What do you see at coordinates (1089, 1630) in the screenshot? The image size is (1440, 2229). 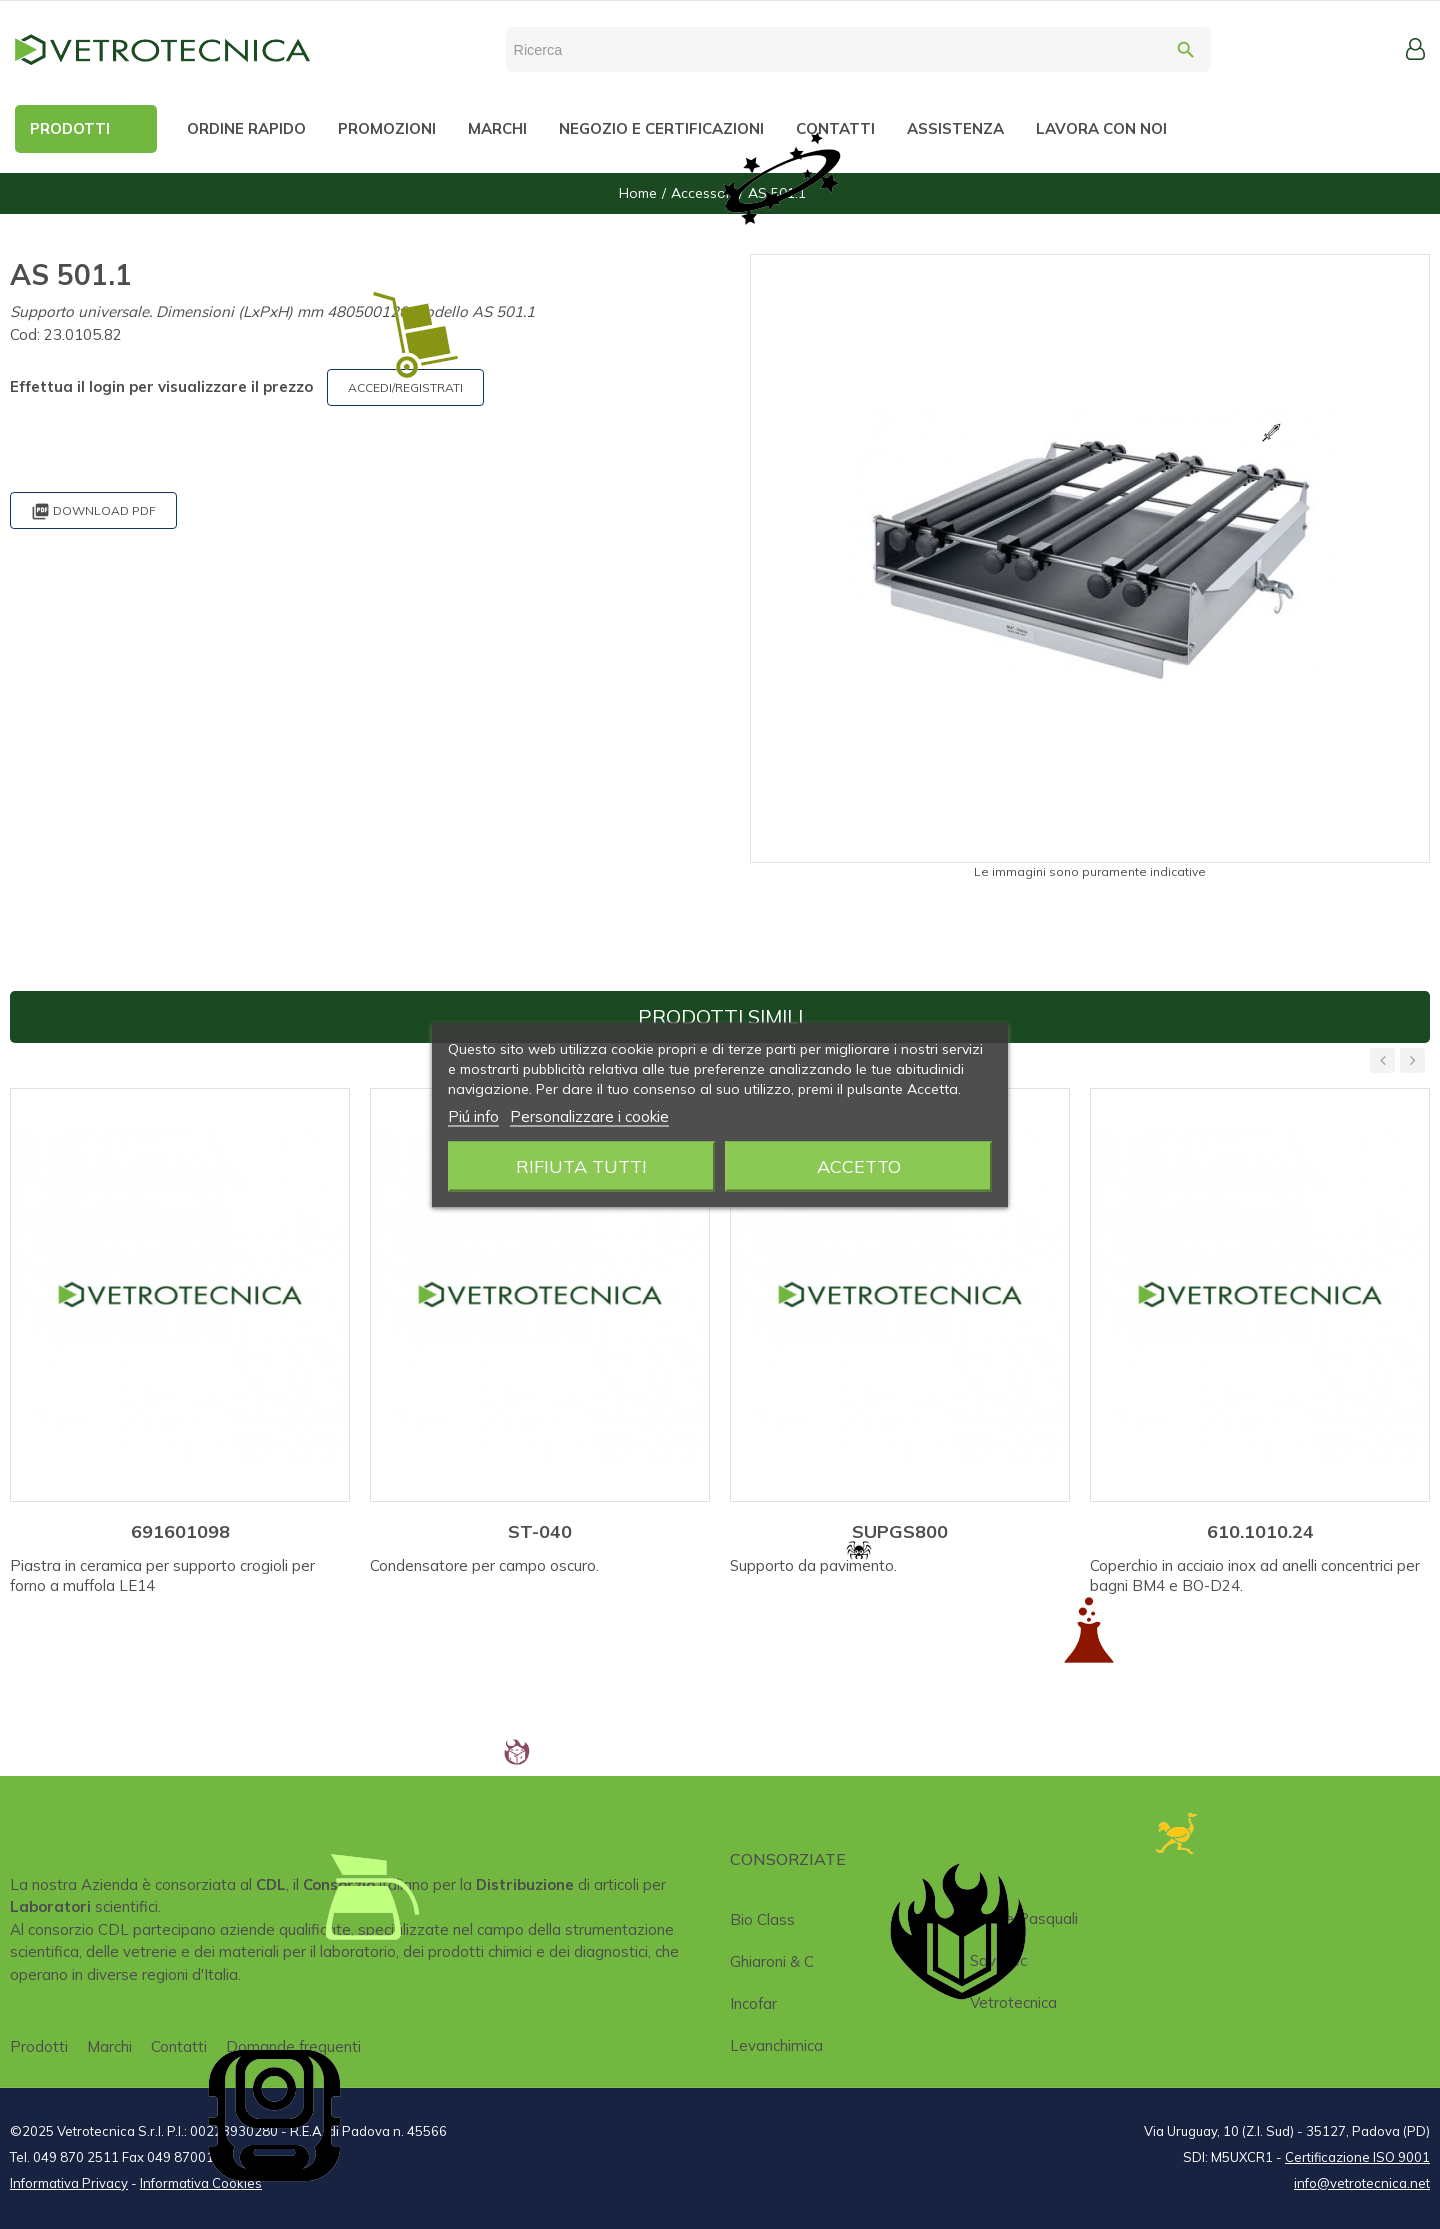 I see `indicates acid or corrosive substance in gameplay` at bounding box center [1089, 1630].